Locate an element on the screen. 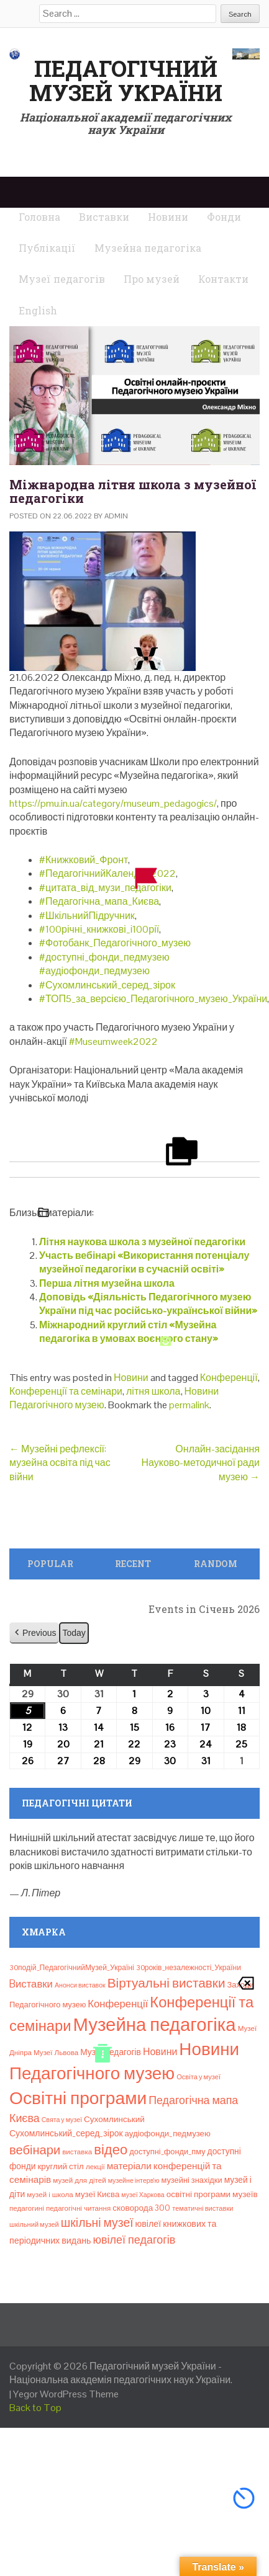  delete selected item is located at coordinates (103, 2053).